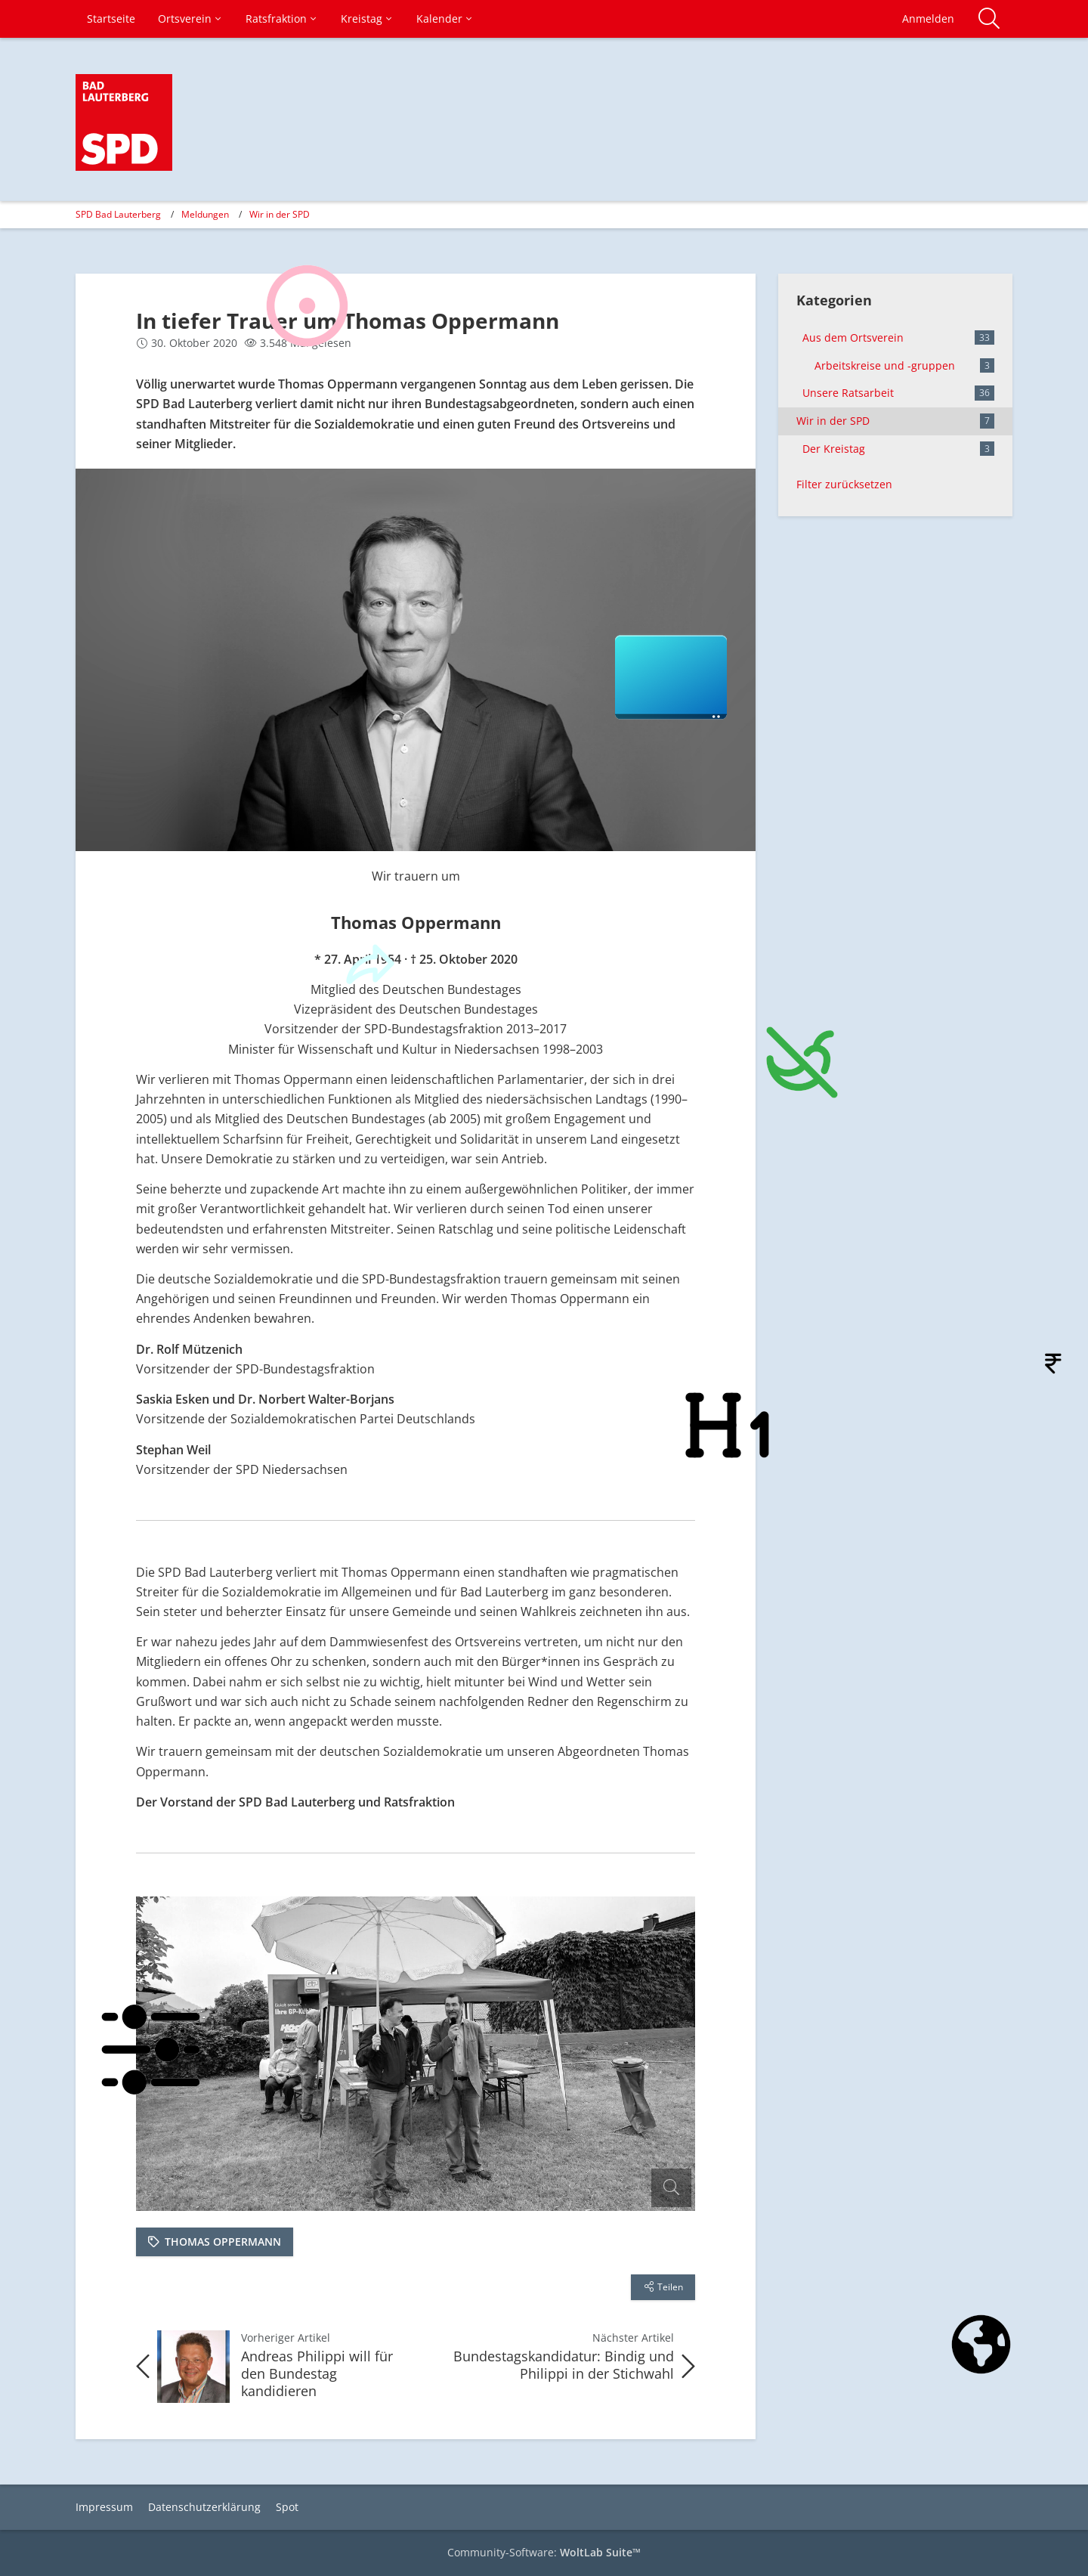 The image size is (1088, 2576). Describe the element at coordinates (671, 677) in the screenshot. I see `view desktop or return to home screen` at that location.